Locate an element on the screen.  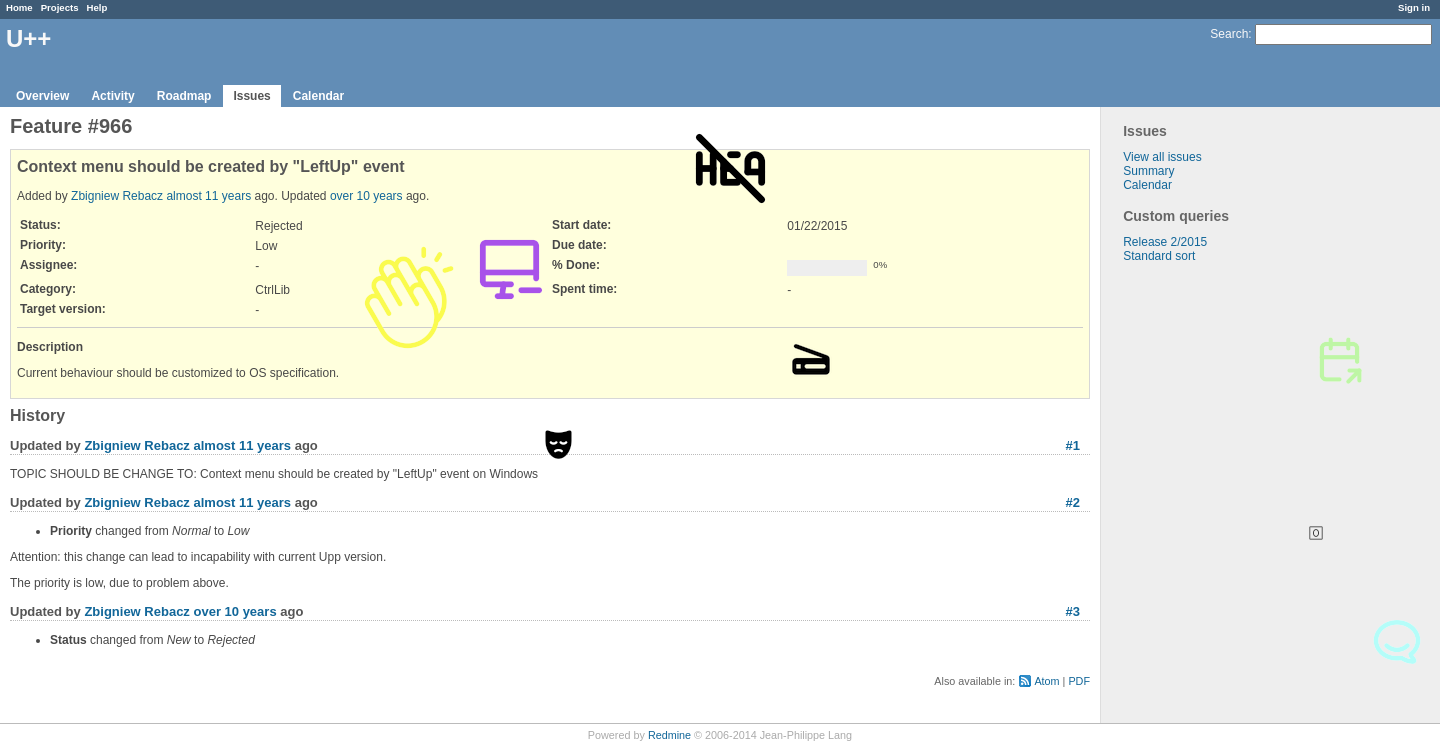
disable HTTP HEAD request method is located at coordinates (730, 168).